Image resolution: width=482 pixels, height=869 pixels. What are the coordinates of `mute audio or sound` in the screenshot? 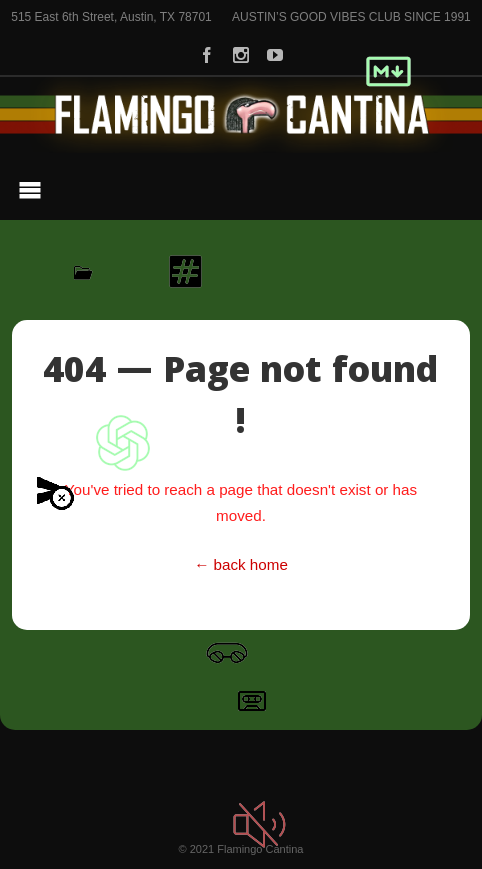 It's located at (258, 824).